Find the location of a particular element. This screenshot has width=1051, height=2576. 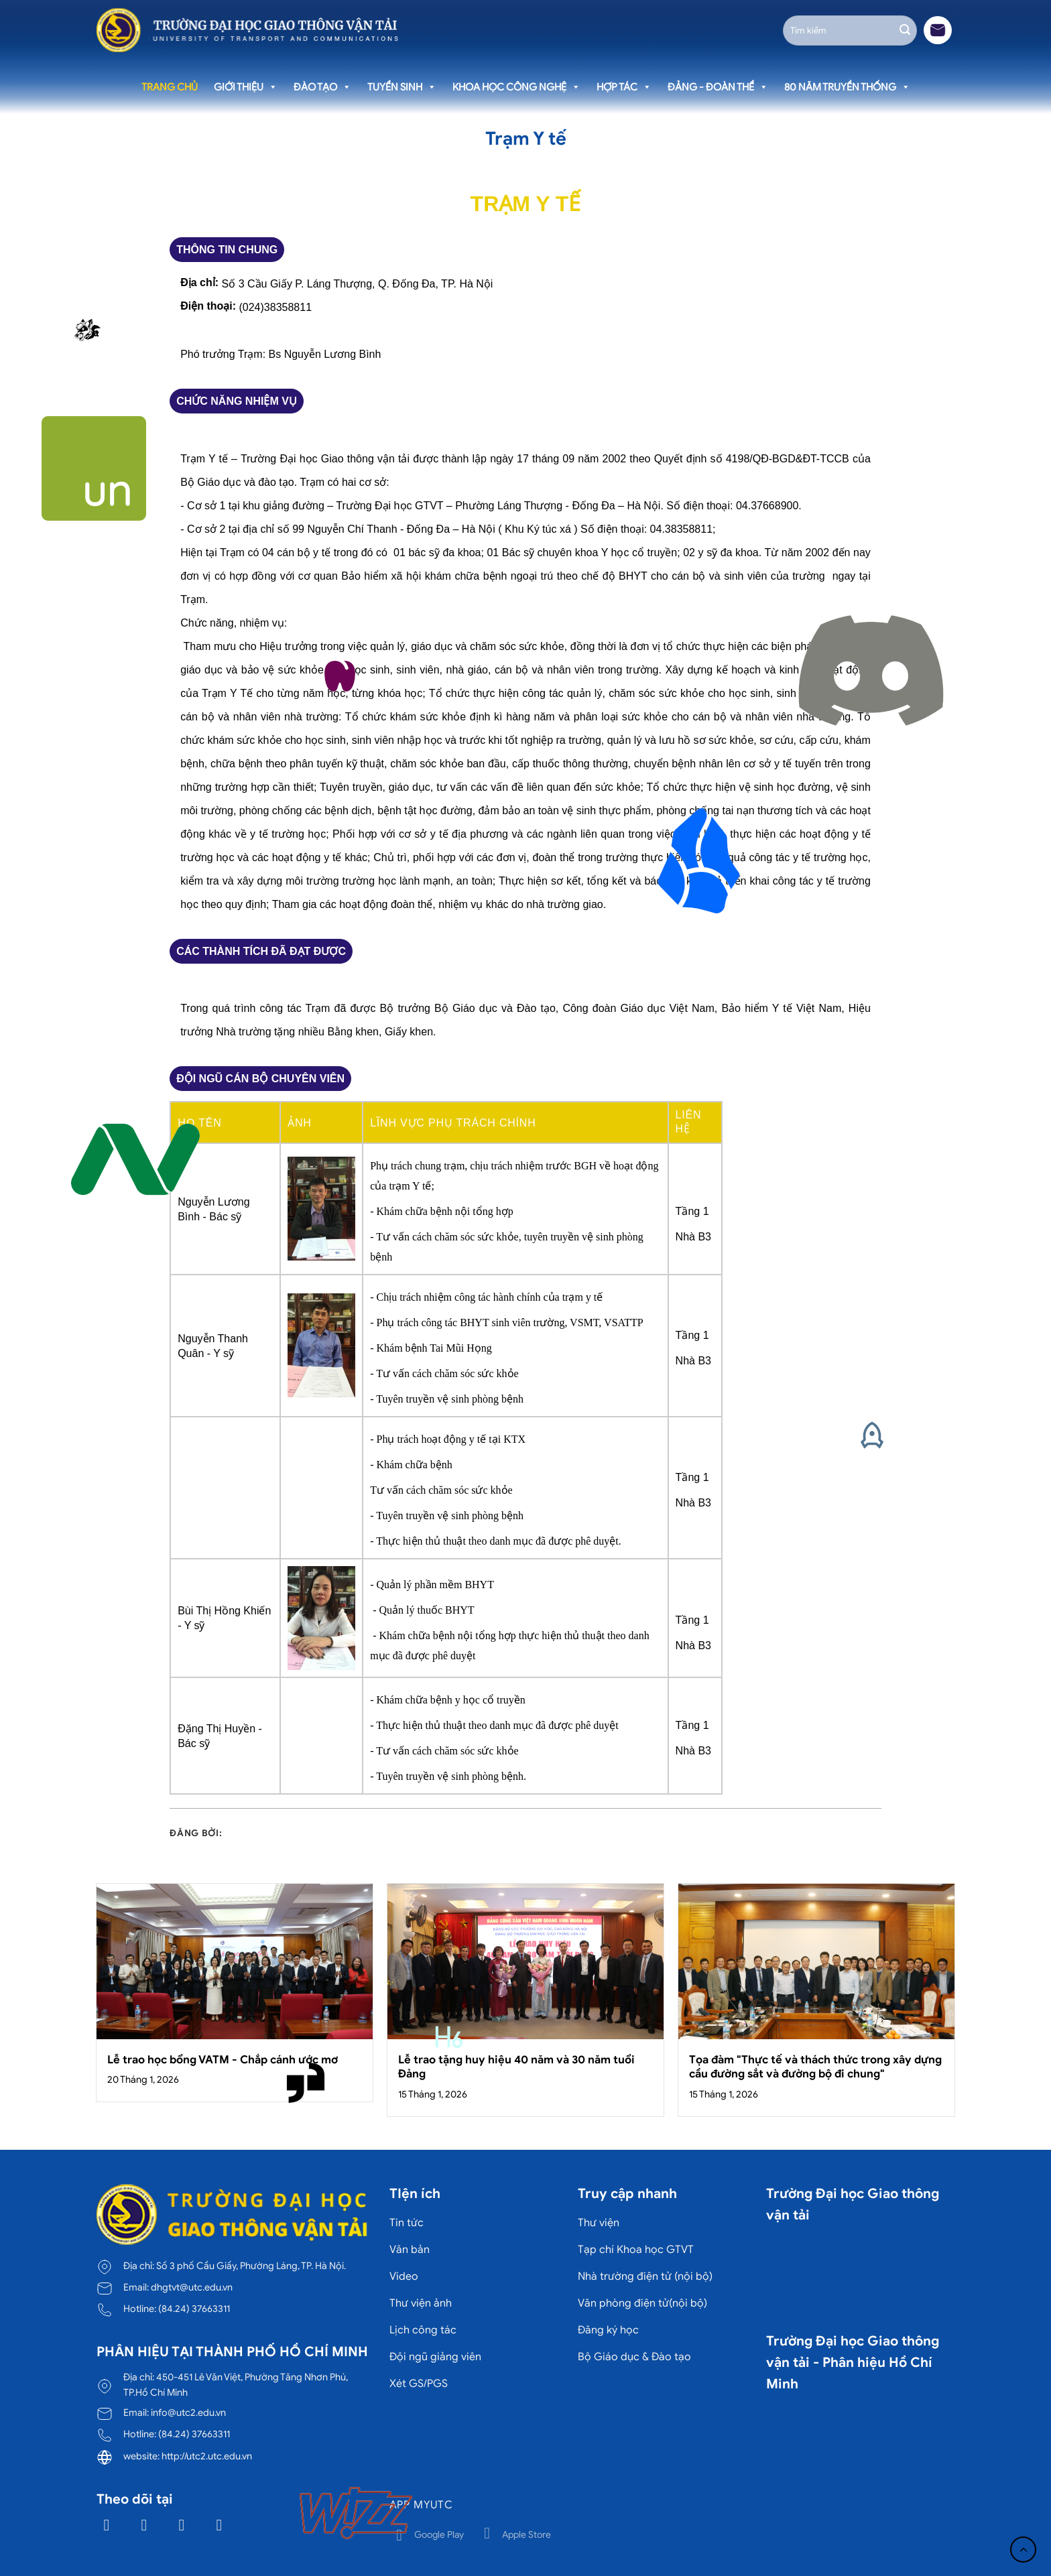

access dental or oral health features is located at coordinates (340, 676).